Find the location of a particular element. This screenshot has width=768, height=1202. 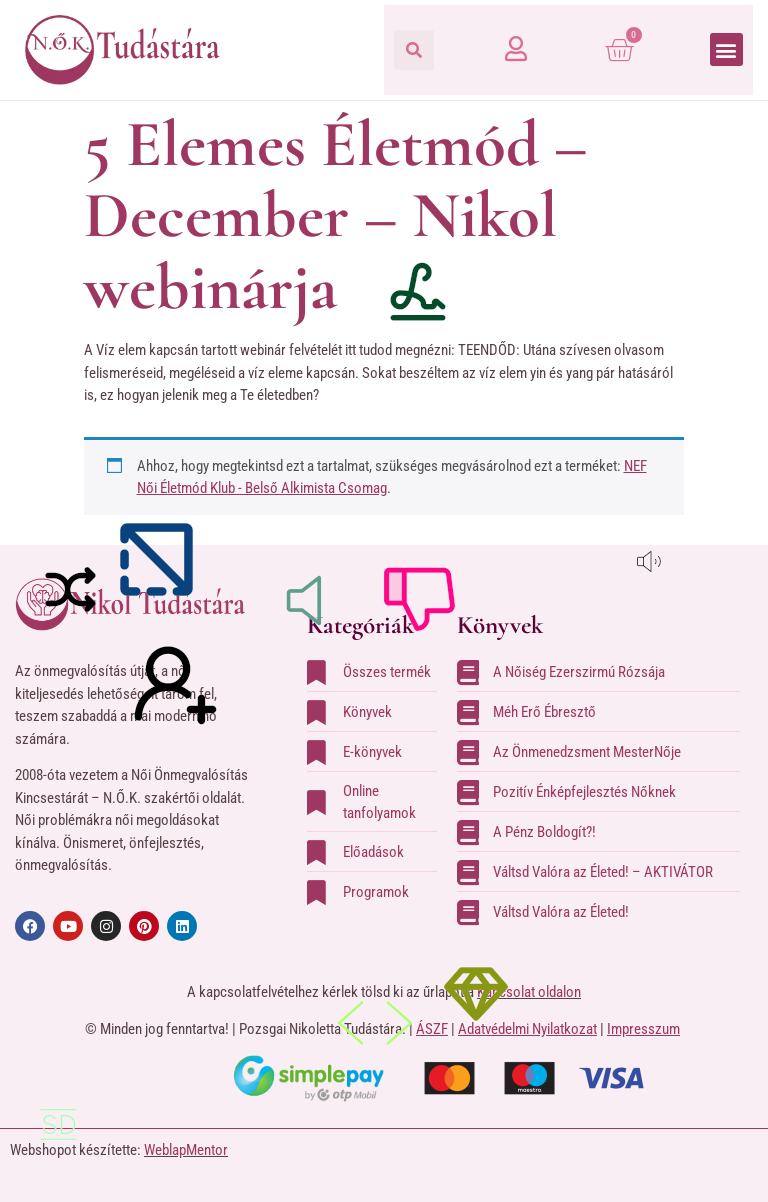

increase or adjust volume level is located at coordinates (648, 561).